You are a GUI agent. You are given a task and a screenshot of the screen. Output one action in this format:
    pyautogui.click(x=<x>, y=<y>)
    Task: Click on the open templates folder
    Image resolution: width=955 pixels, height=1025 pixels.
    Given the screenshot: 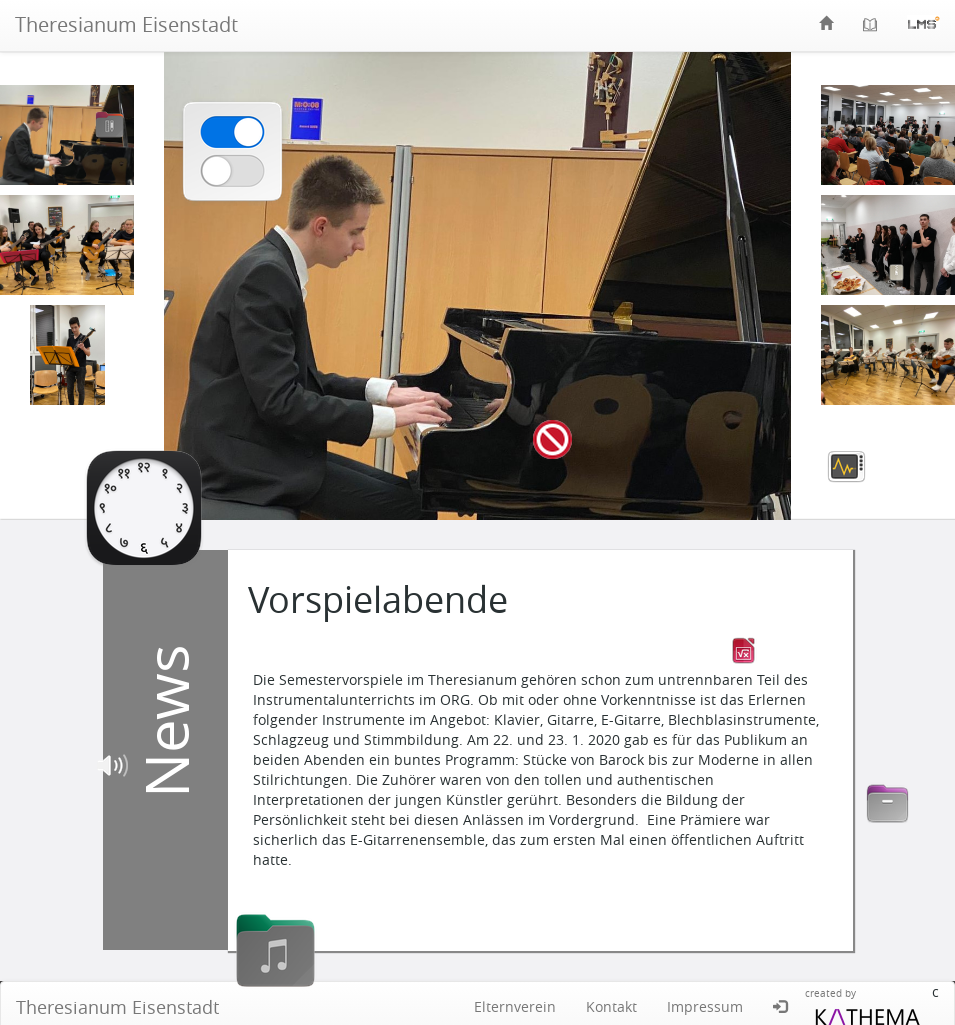 What is the action you would take?
    pyautogui.click(x=109, y=124)
    